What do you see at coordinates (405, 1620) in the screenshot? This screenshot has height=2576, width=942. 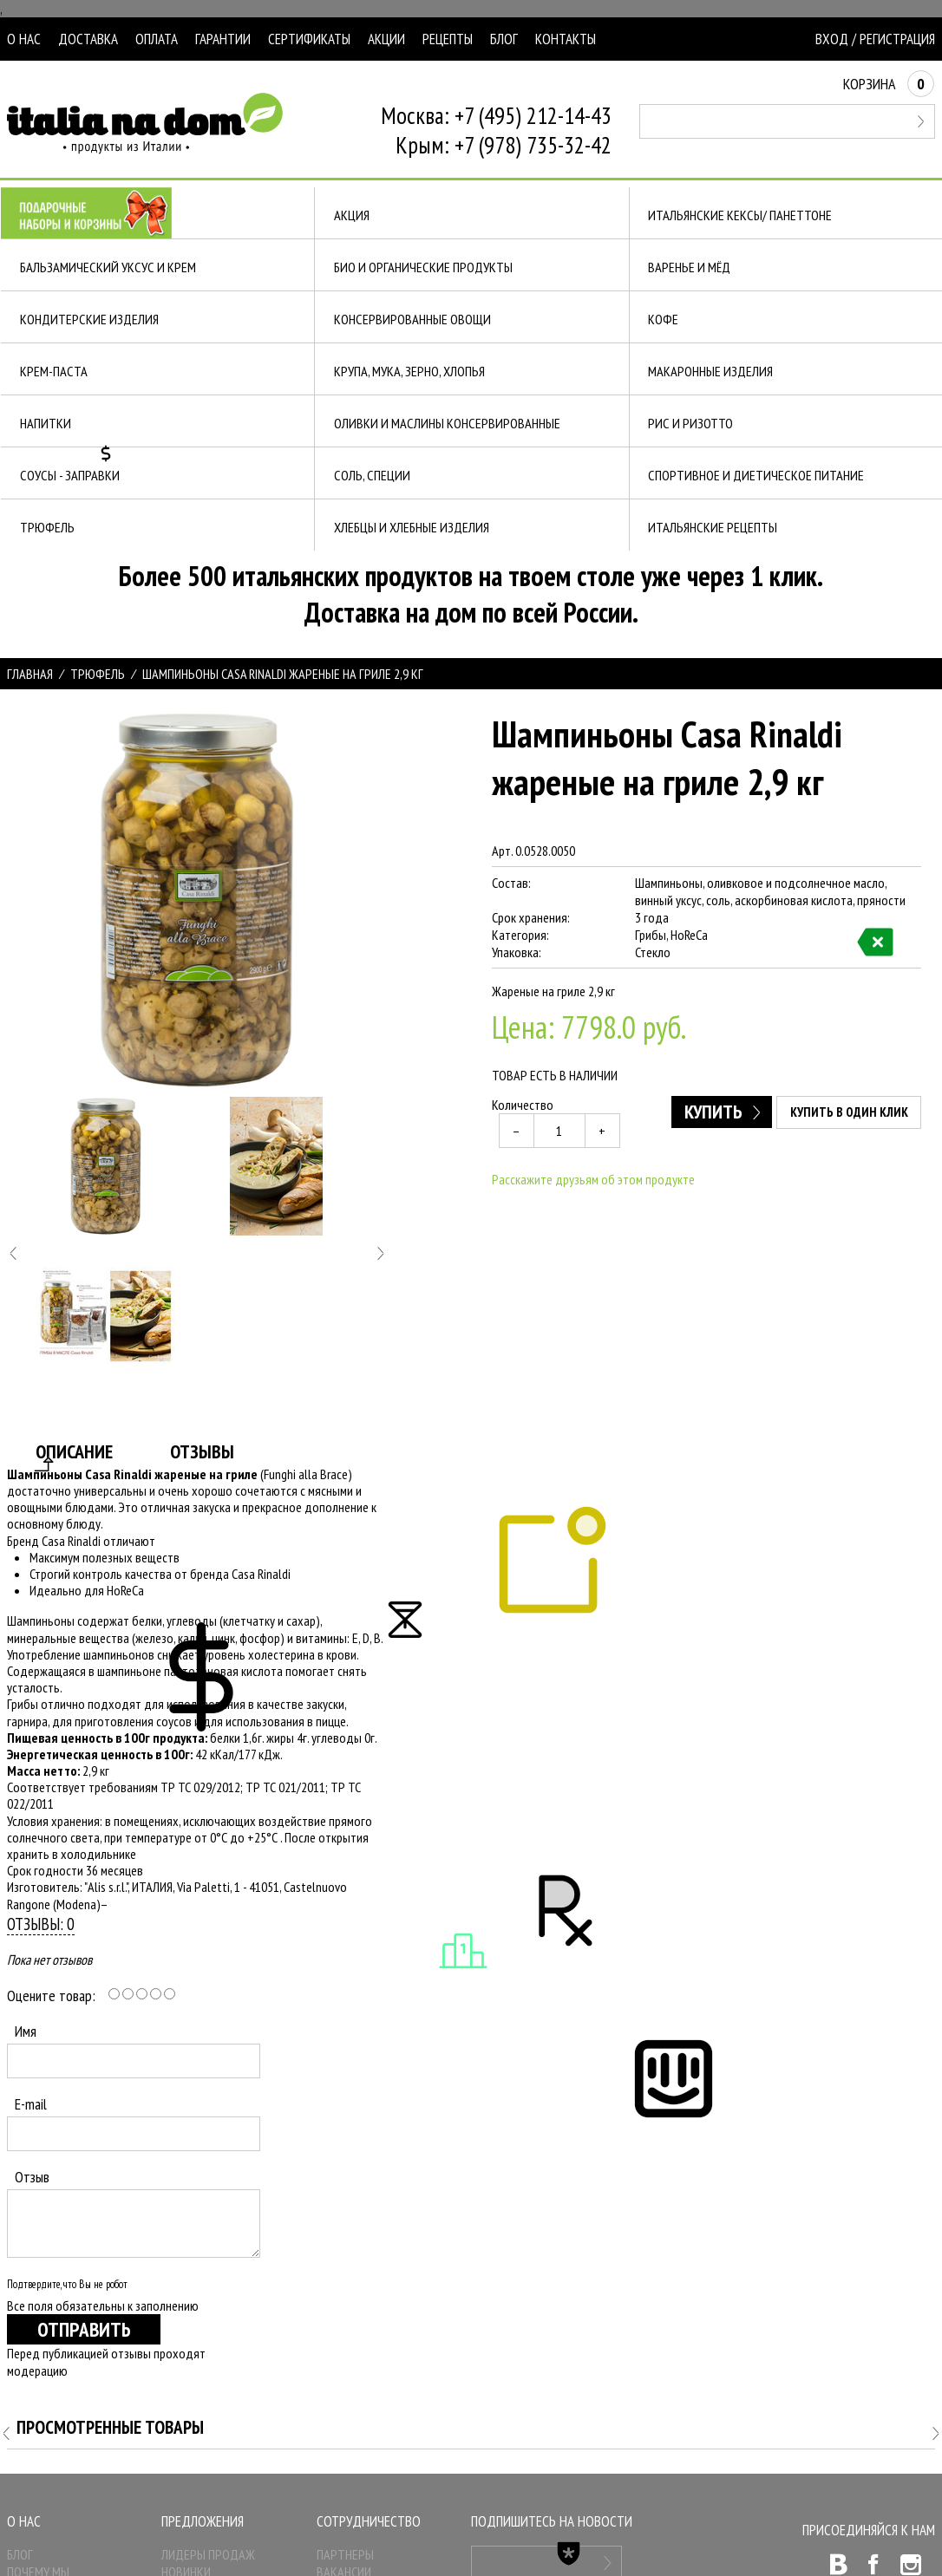 I see `indicates a task or process in progress` at bounding box center [405, 1620].